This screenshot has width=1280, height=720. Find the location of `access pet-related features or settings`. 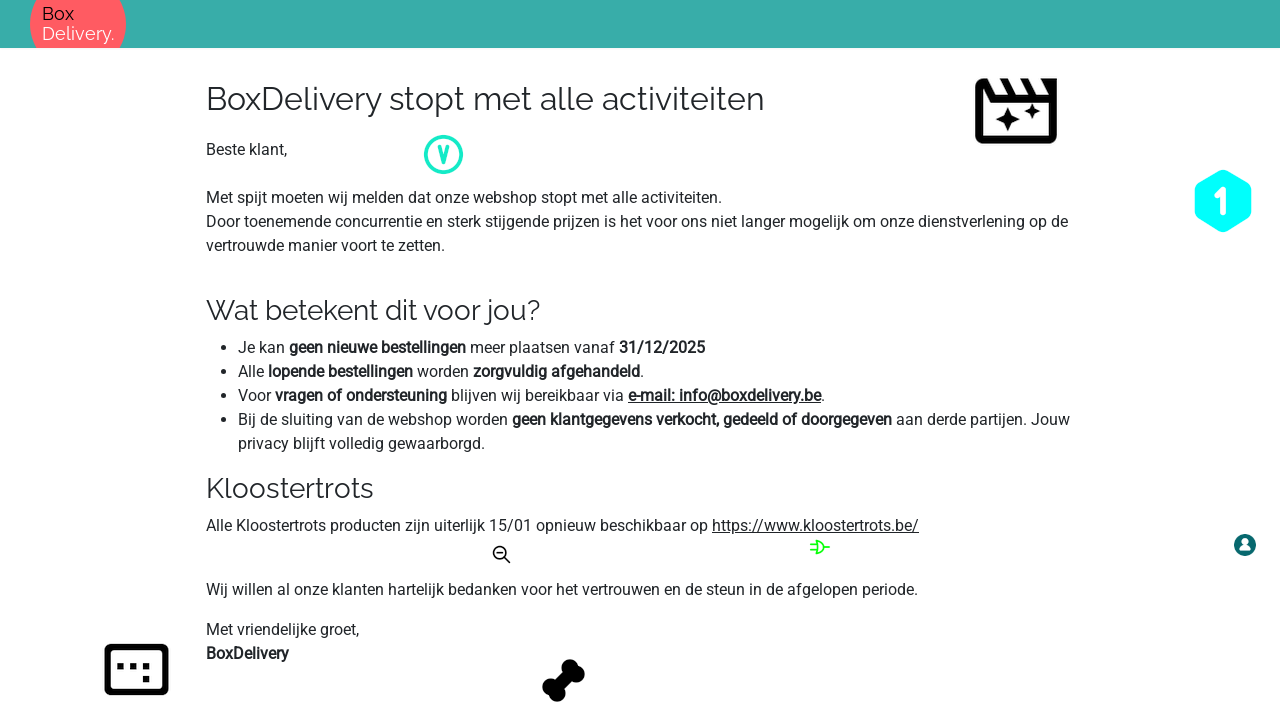

access pet-related features or settings is located at coordinates (563, 680).